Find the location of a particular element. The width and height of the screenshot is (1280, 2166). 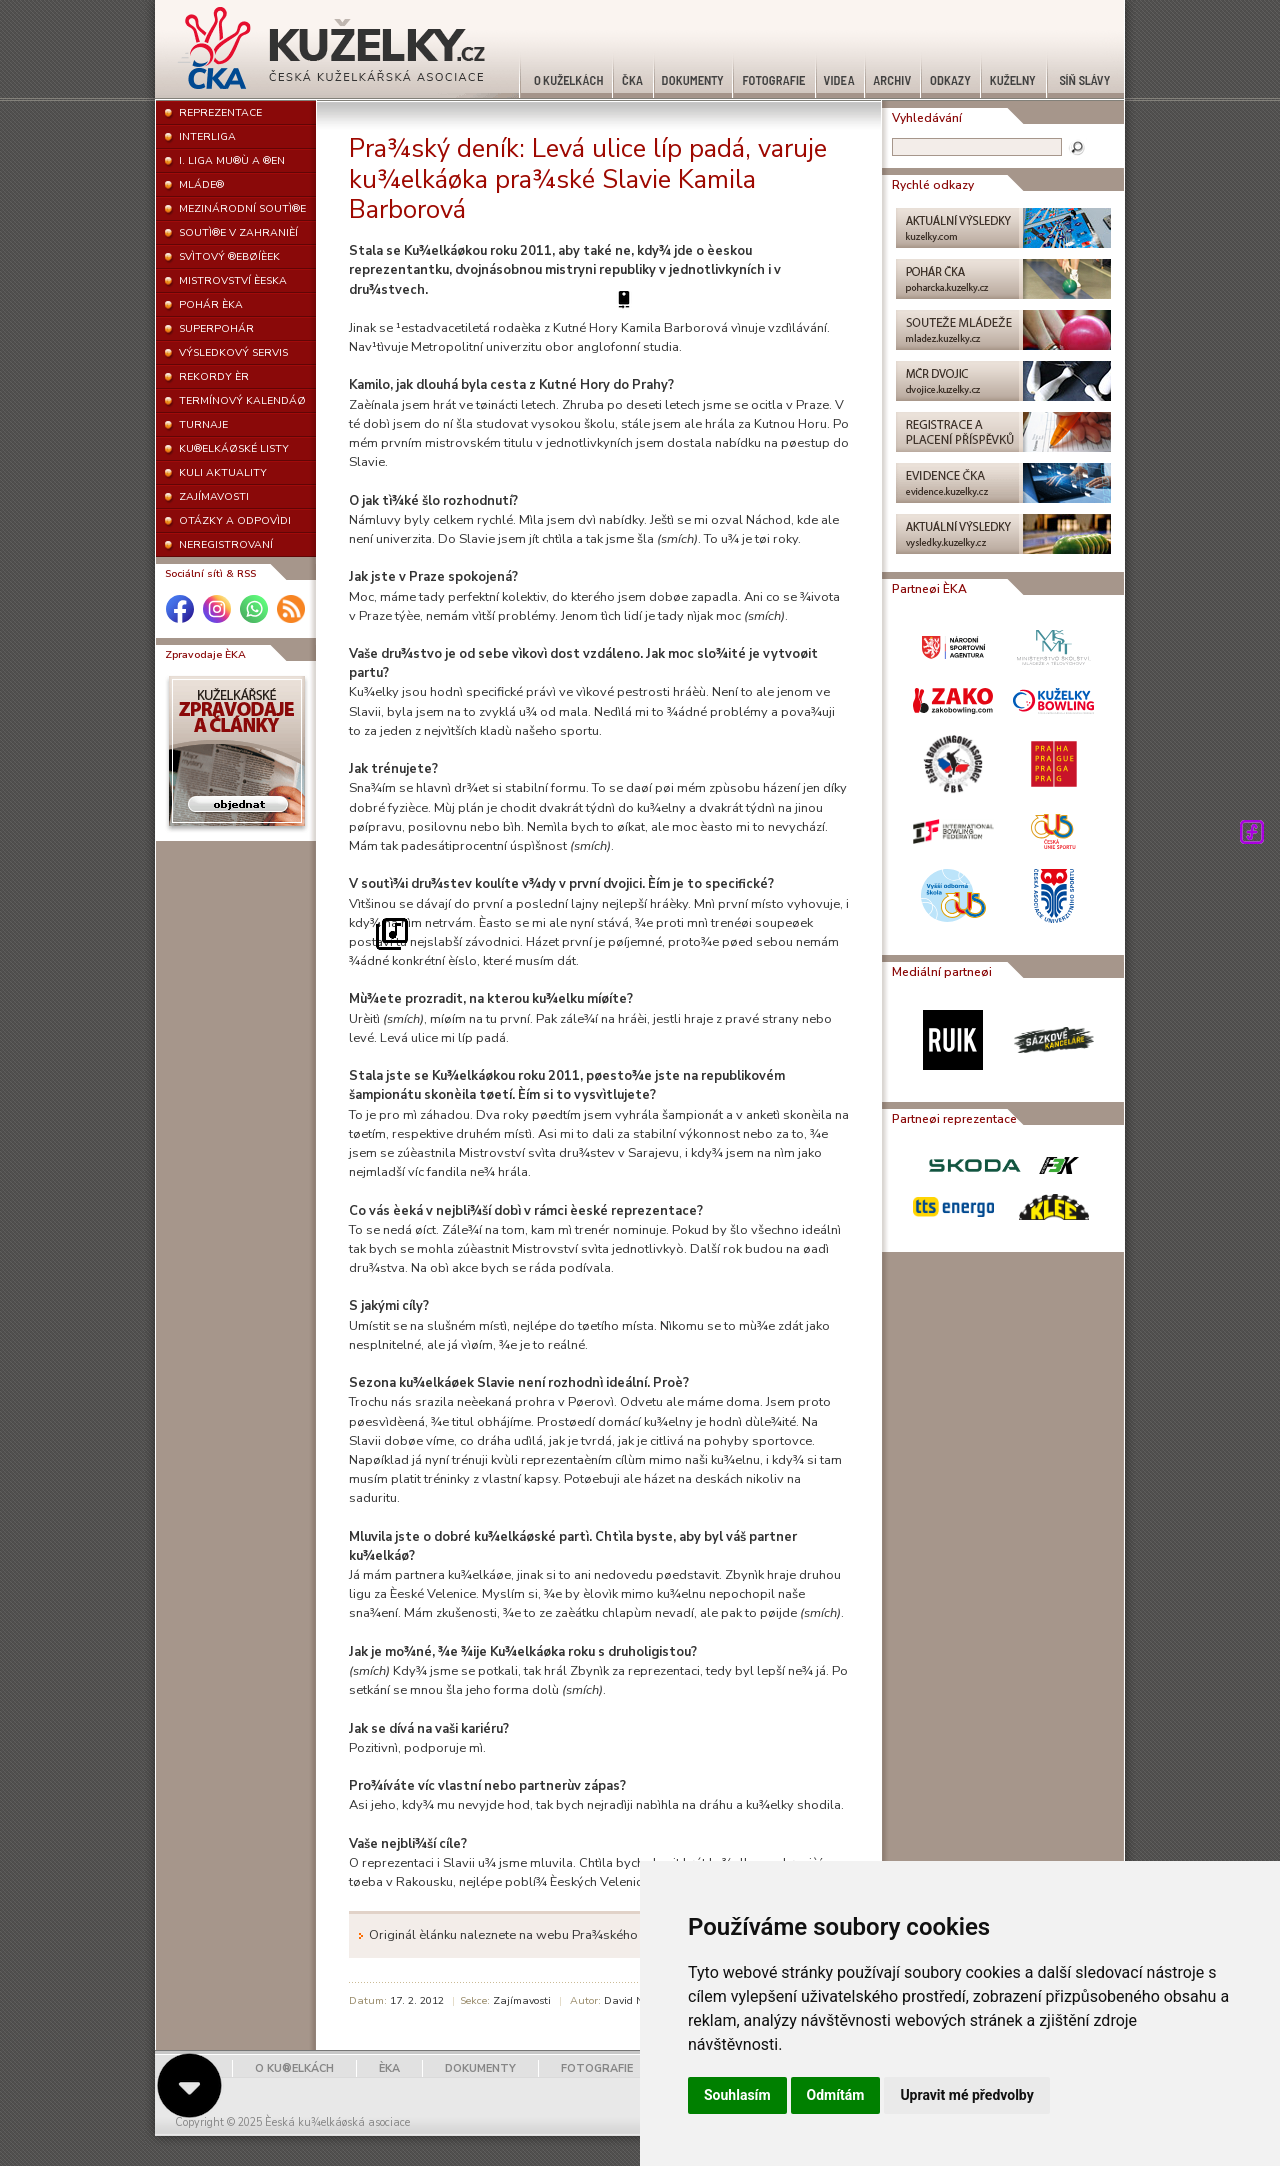

switch to rear camera is located at coordinates (624, 300).